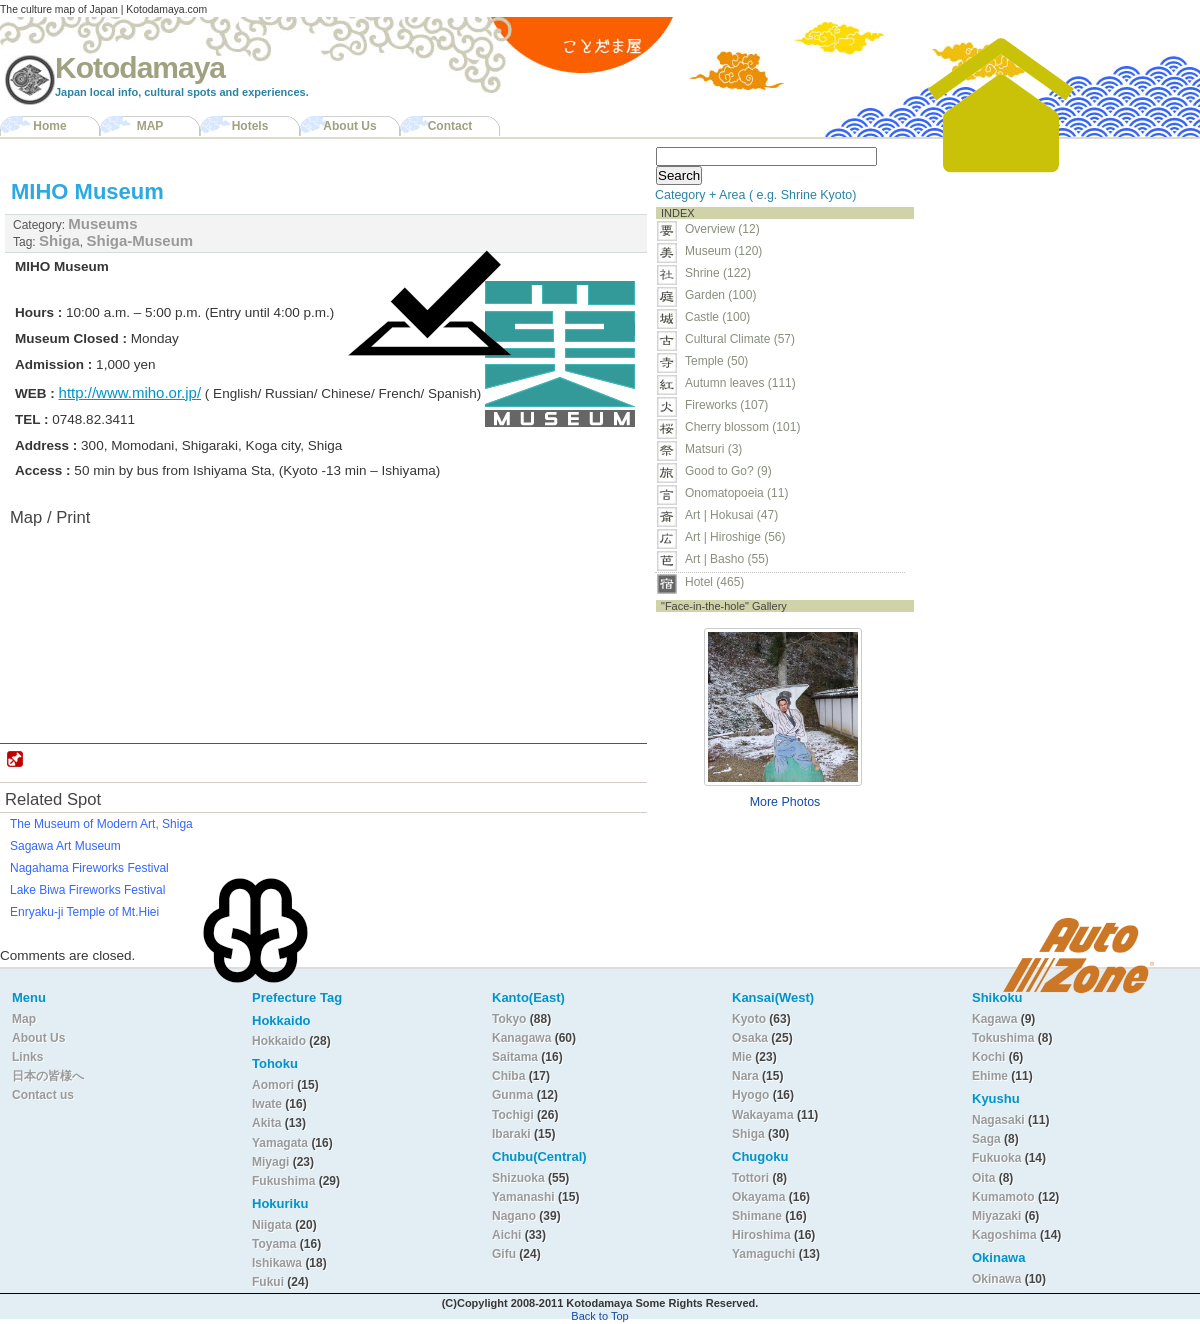 This screenshot has height=1324, width=1200. I want to click on access cognitive or AI-powered features, so click(255, 930).